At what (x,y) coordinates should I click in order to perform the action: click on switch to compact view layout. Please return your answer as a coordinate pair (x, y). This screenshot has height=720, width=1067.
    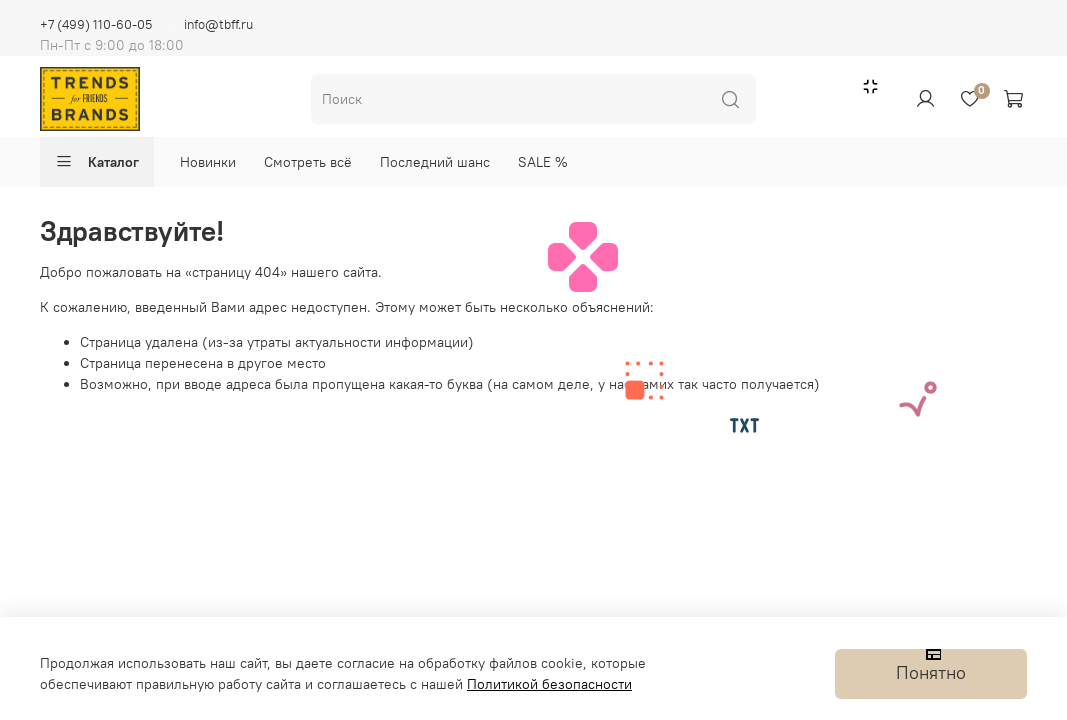
    Looking at the image, I should click on (933, 654).